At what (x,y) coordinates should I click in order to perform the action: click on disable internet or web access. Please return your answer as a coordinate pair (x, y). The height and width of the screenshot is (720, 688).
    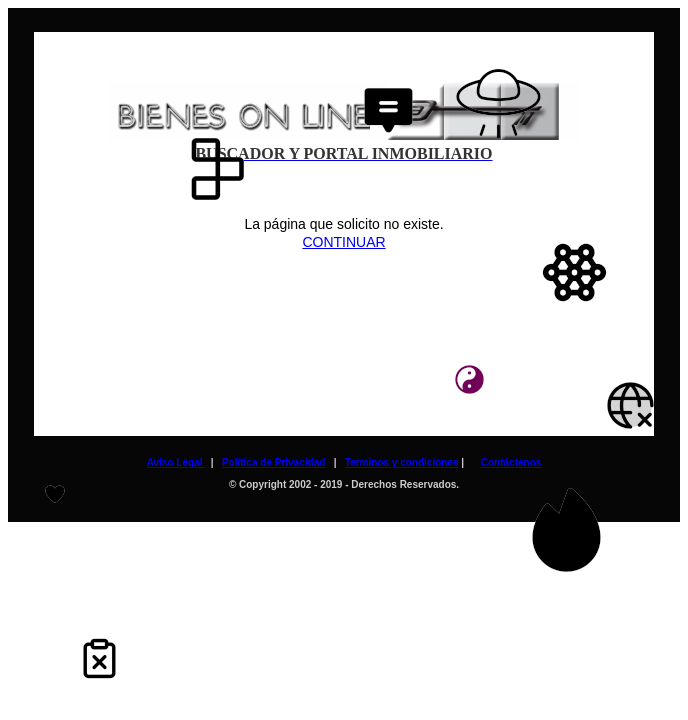
    Looking at the image, I should click on (630, 405).